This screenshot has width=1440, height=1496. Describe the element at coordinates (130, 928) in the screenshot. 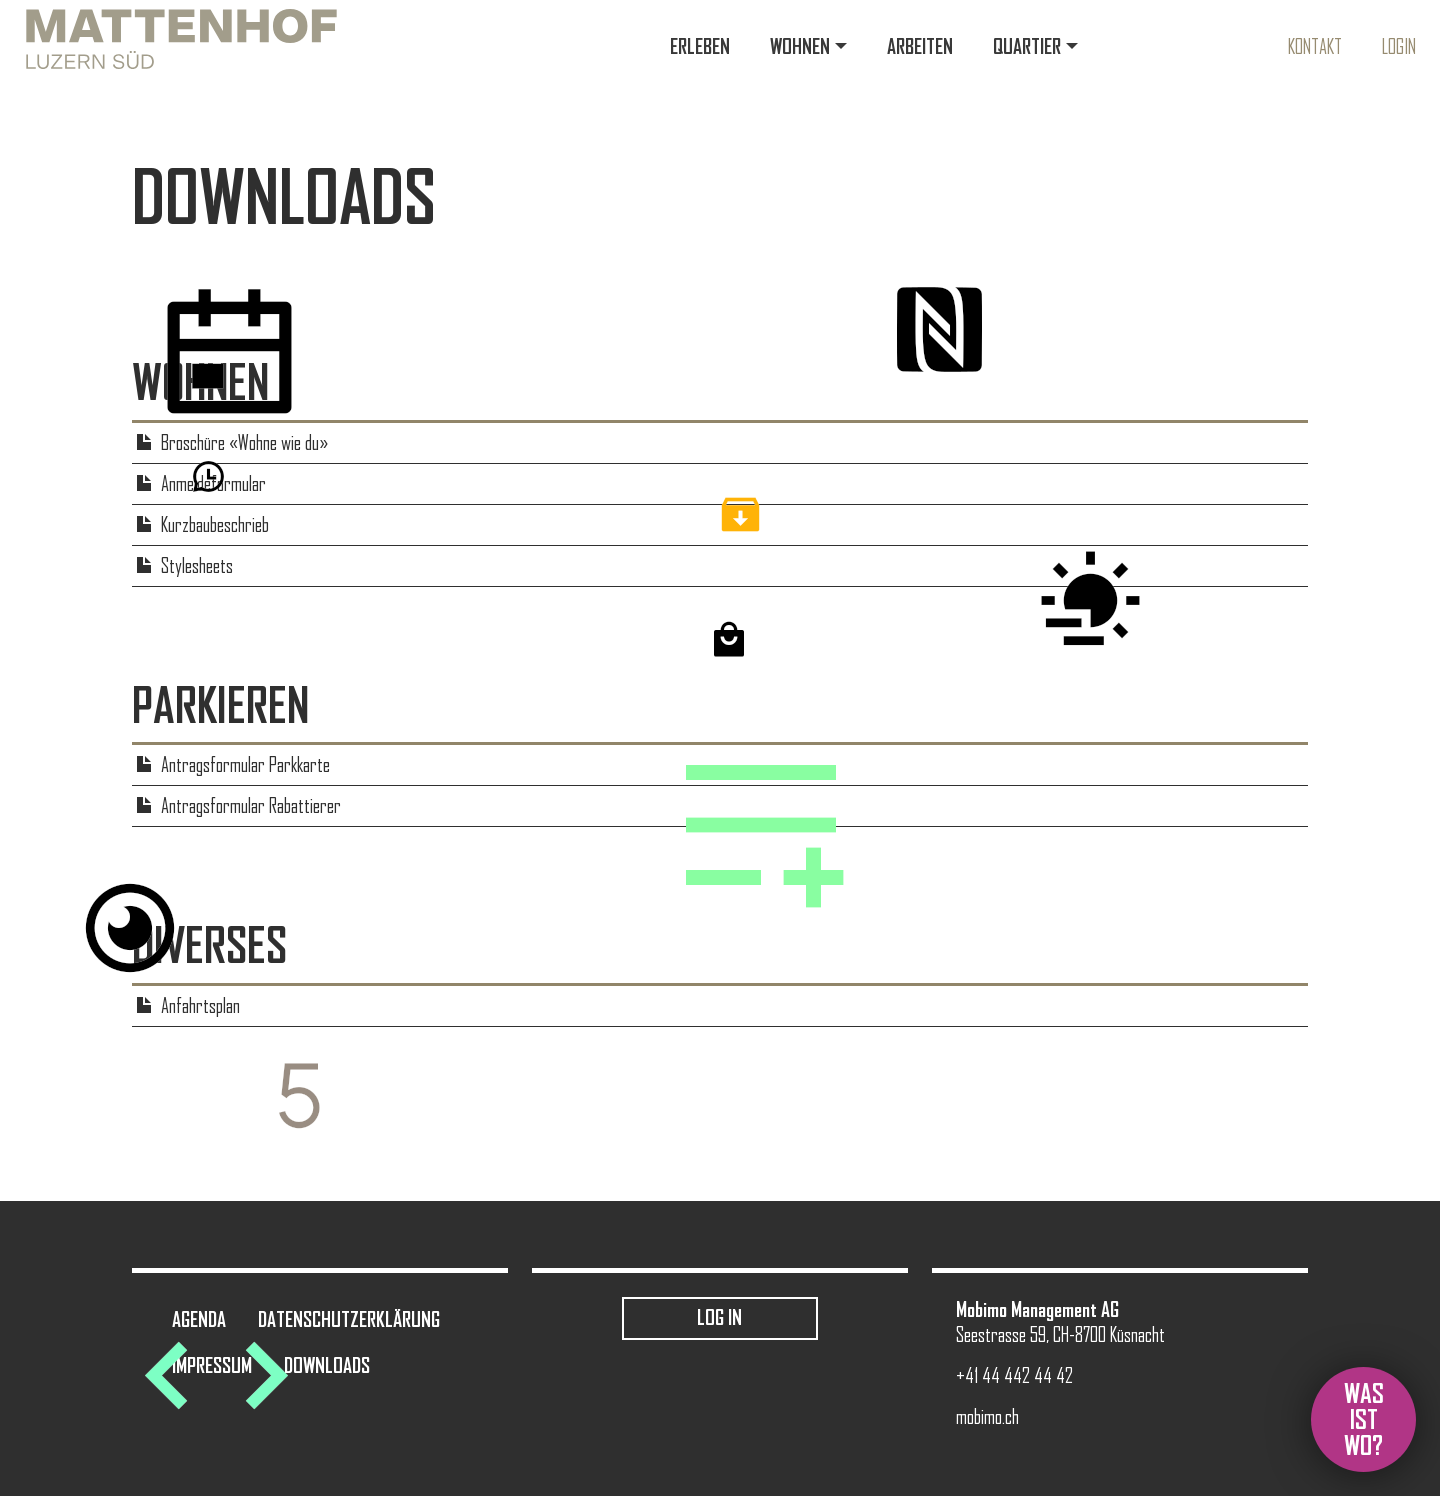

I see `view or preview content` at that location.